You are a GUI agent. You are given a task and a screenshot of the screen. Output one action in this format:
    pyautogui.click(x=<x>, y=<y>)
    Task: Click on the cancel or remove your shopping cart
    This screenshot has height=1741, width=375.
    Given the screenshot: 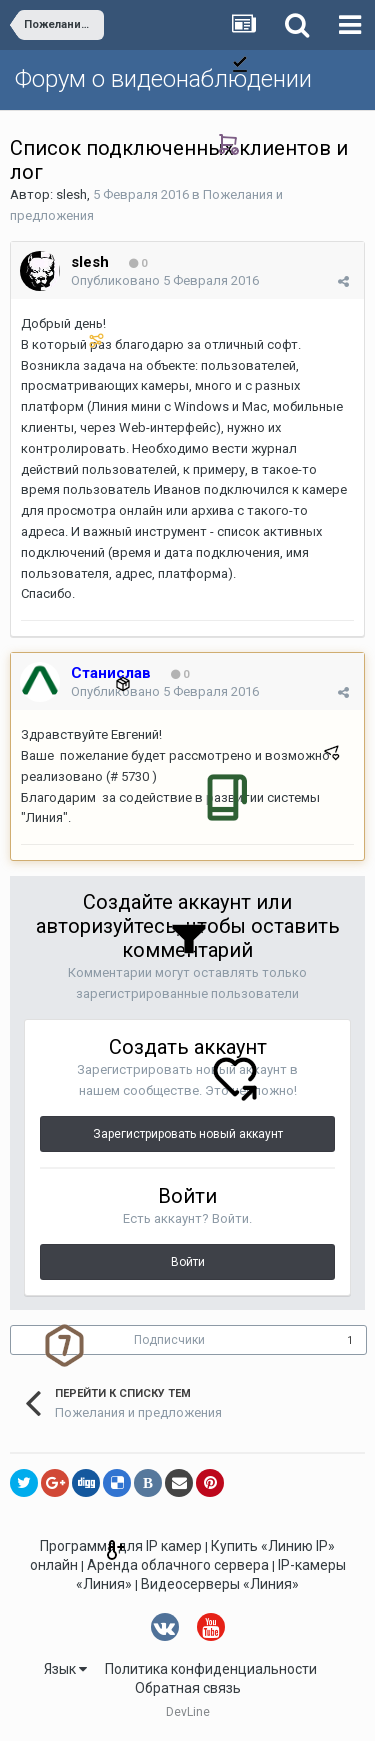 What is the action you would take?
    pyautogui.click(x=228, y=144)
    